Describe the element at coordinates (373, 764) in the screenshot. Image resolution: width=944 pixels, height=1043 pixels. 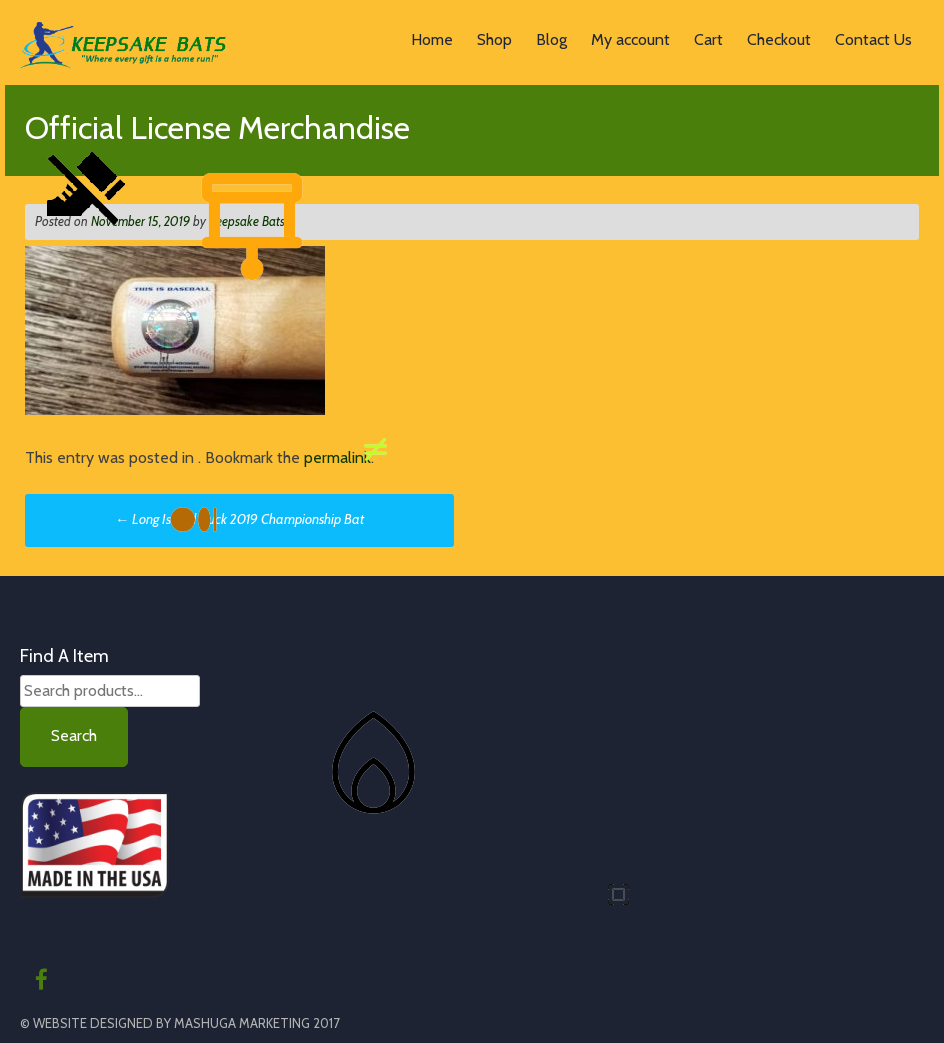
I see `indicates trending or popular content` at that location.